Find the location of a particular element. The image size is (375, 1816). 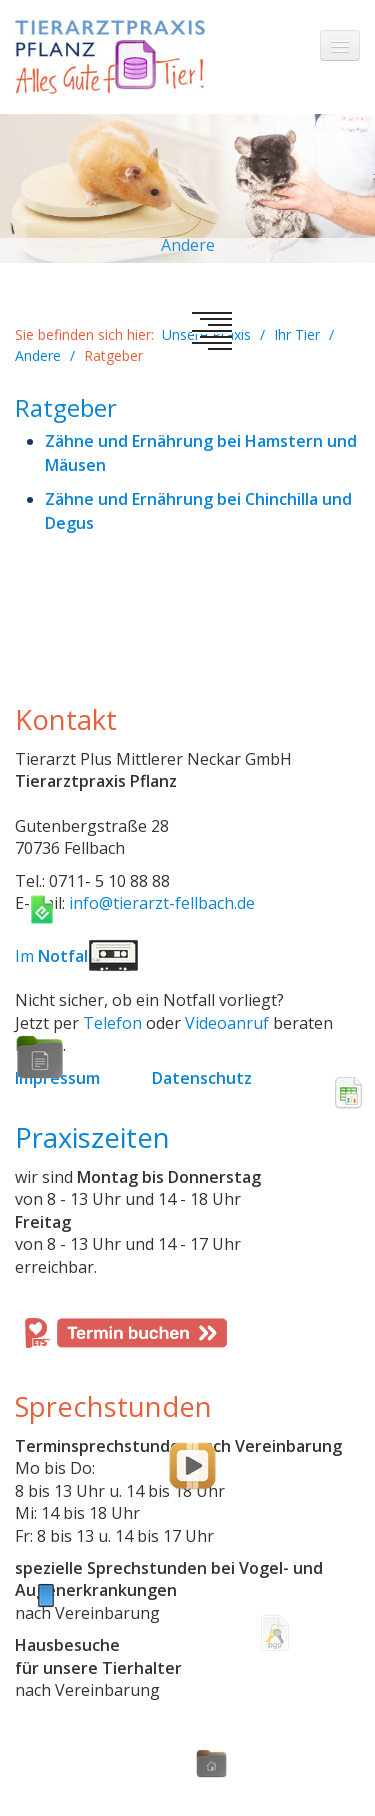

open a database file is located at coordinates (135, 64).